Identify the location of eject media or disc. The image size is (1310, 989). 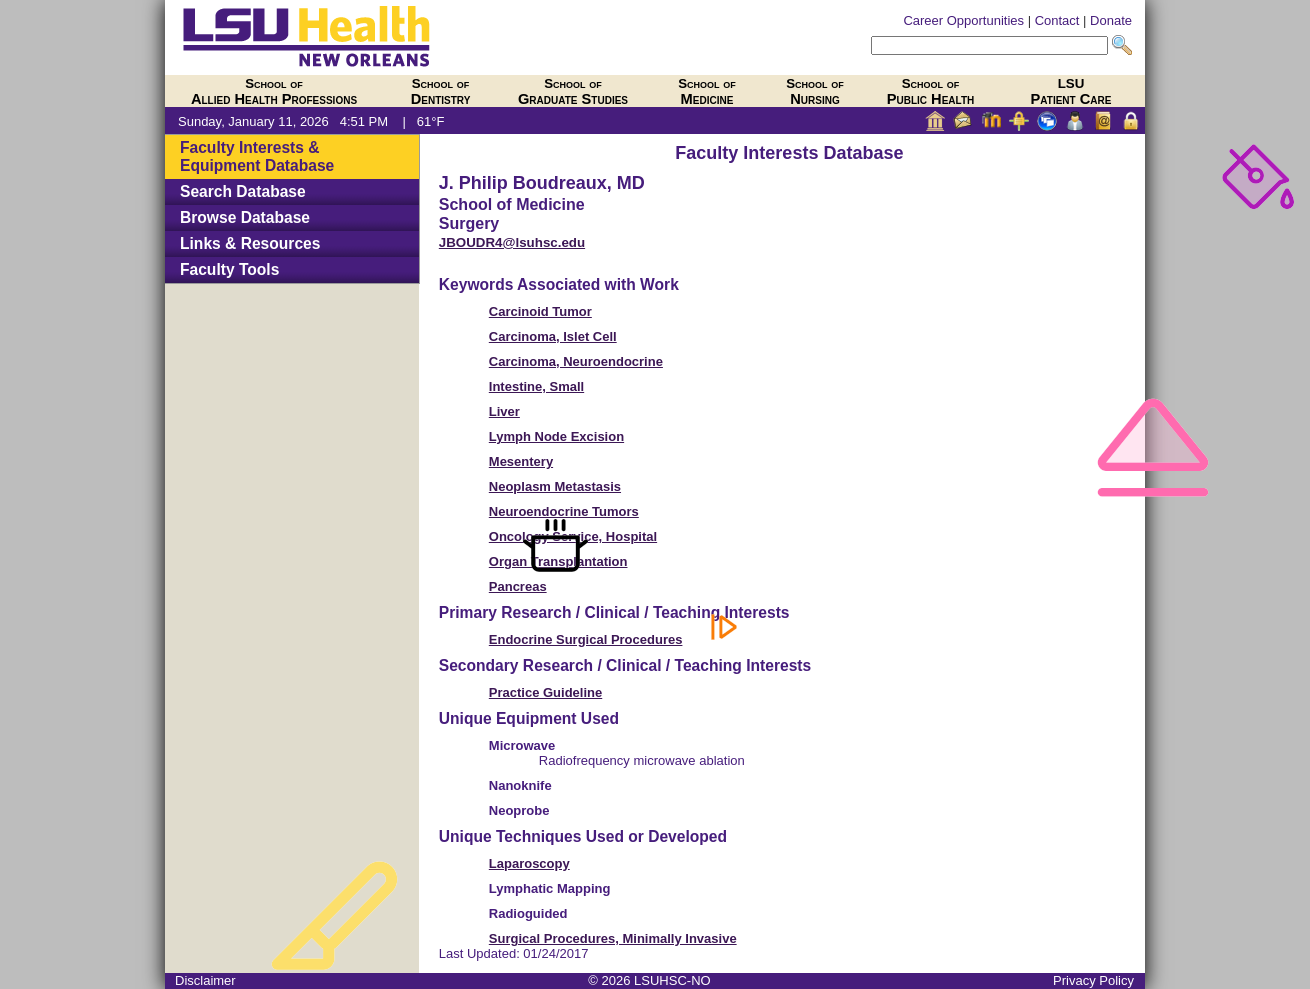
(1153, 454).